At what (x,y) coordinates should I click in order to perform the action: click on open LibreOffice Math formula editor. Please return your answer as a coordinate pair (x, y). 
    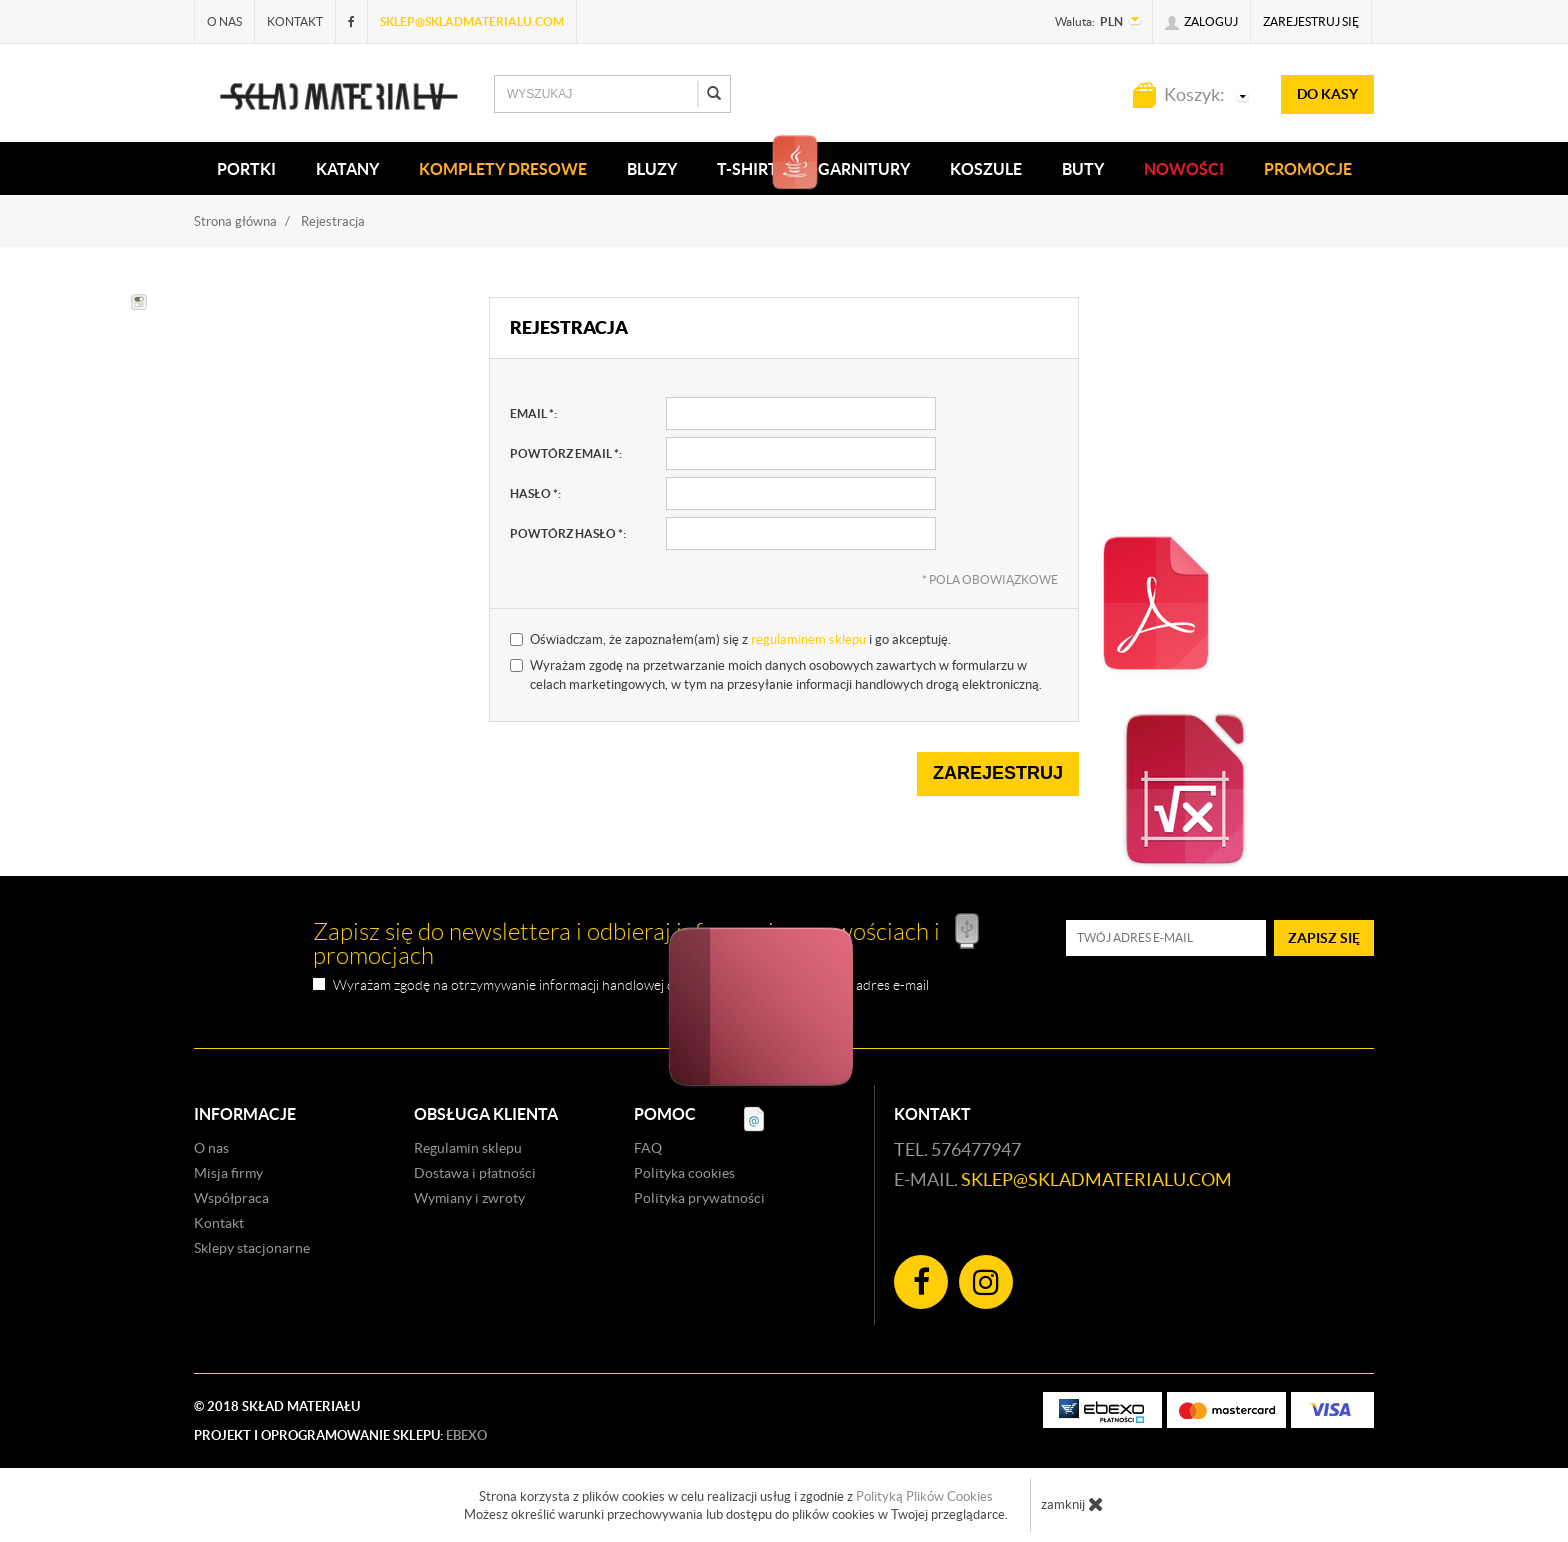
    Looking at the image, I should click on (1185, 789).